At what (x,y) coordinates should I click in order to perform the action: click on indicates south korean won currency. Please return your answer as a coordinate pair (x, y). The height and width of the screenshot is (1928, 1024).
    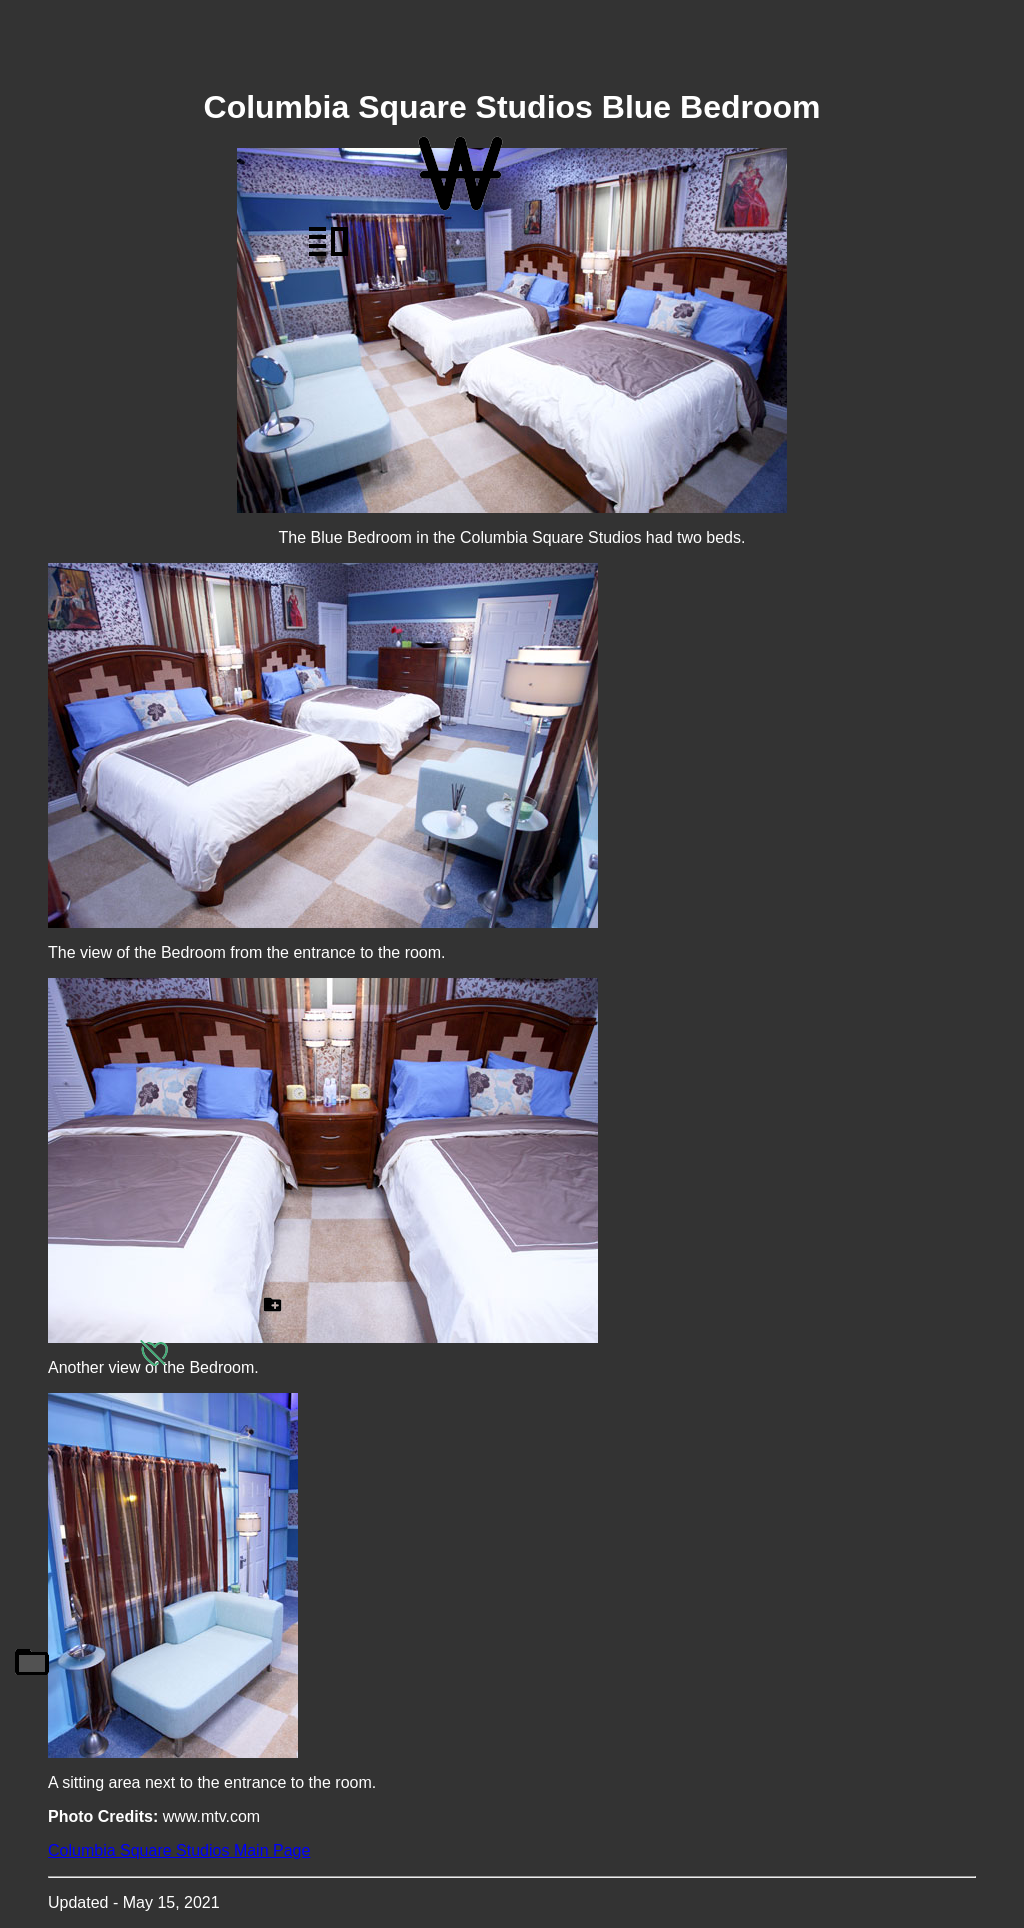
    Looking at the image, I should click on (460, 173).